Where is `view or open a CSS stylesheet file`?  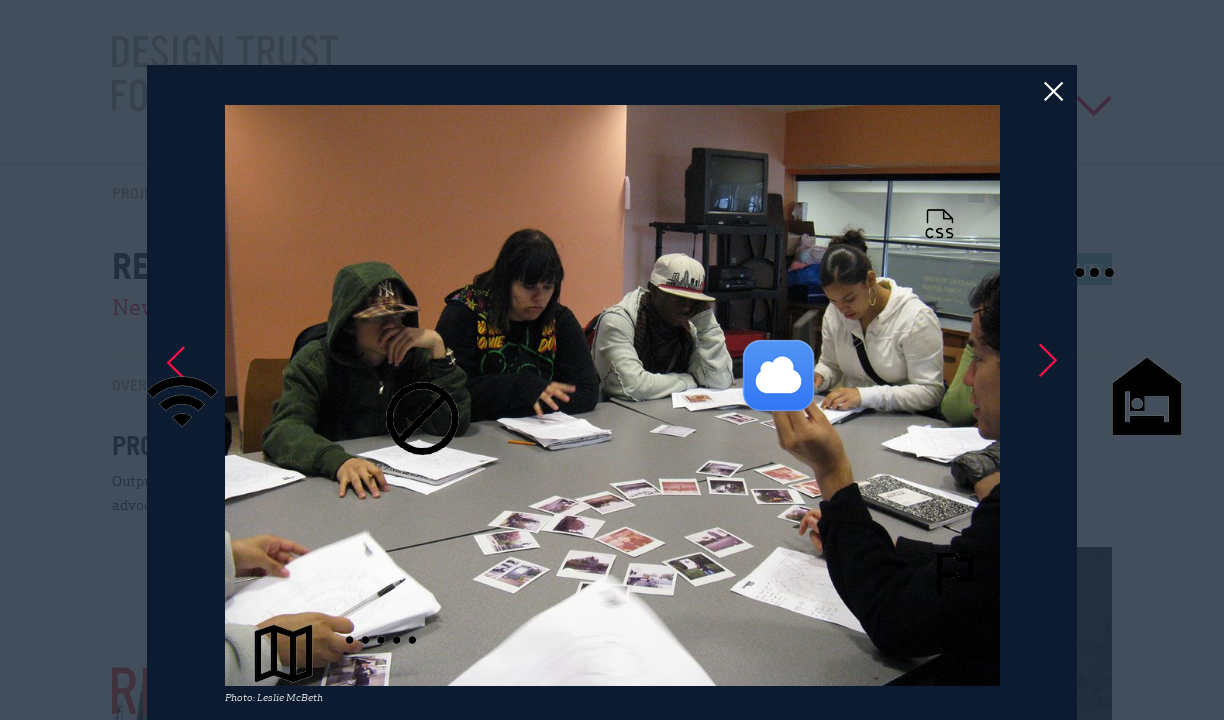
view or open a CSS stylesheet file is located at coordinates (940, 225).